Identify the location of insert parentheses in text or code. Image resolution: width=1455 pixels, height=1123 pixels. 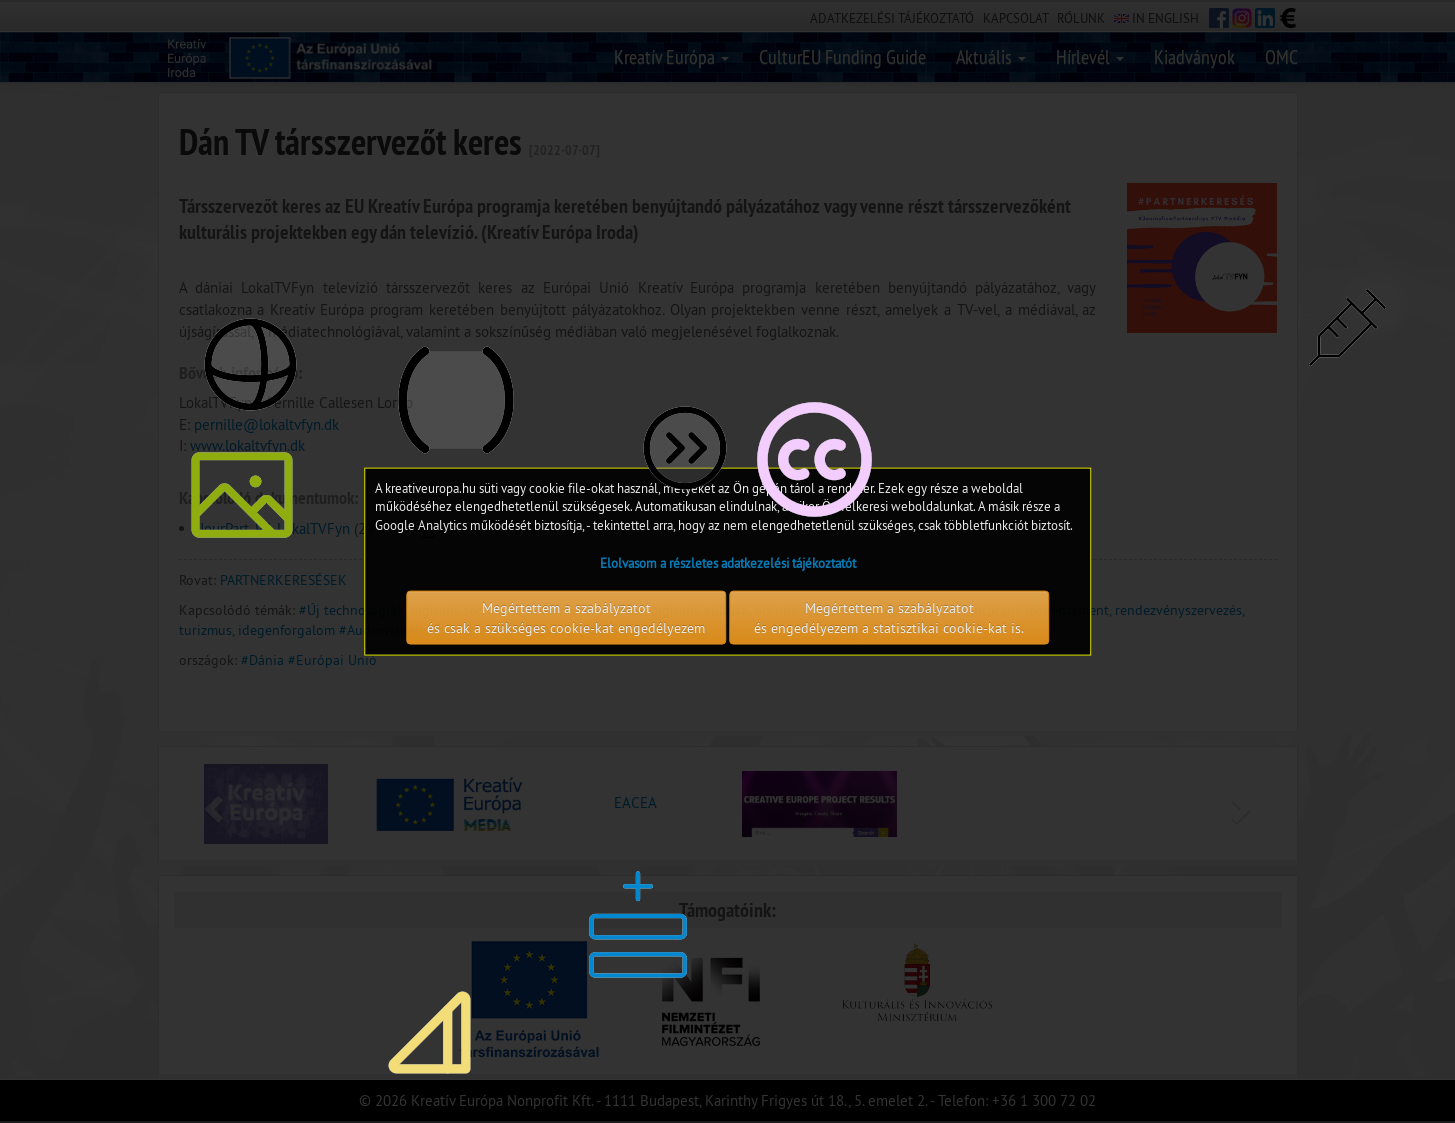
(456, 400).